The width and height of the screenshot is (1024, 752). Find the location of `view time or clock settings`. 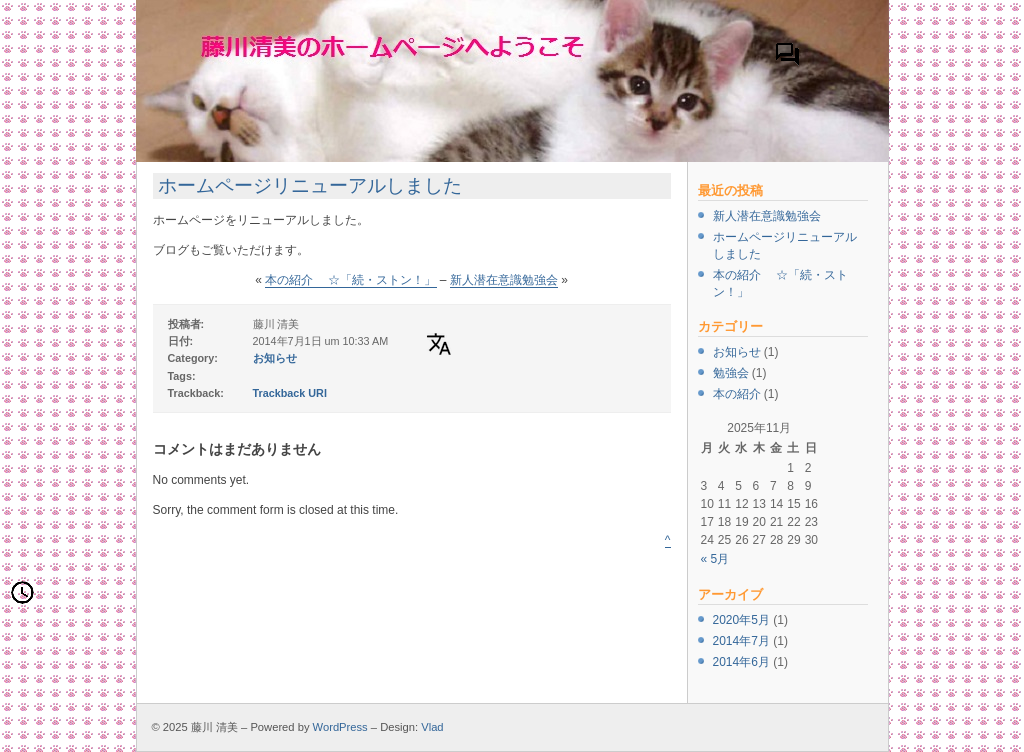

view time or clock settings is located at coordinates (22, 592).